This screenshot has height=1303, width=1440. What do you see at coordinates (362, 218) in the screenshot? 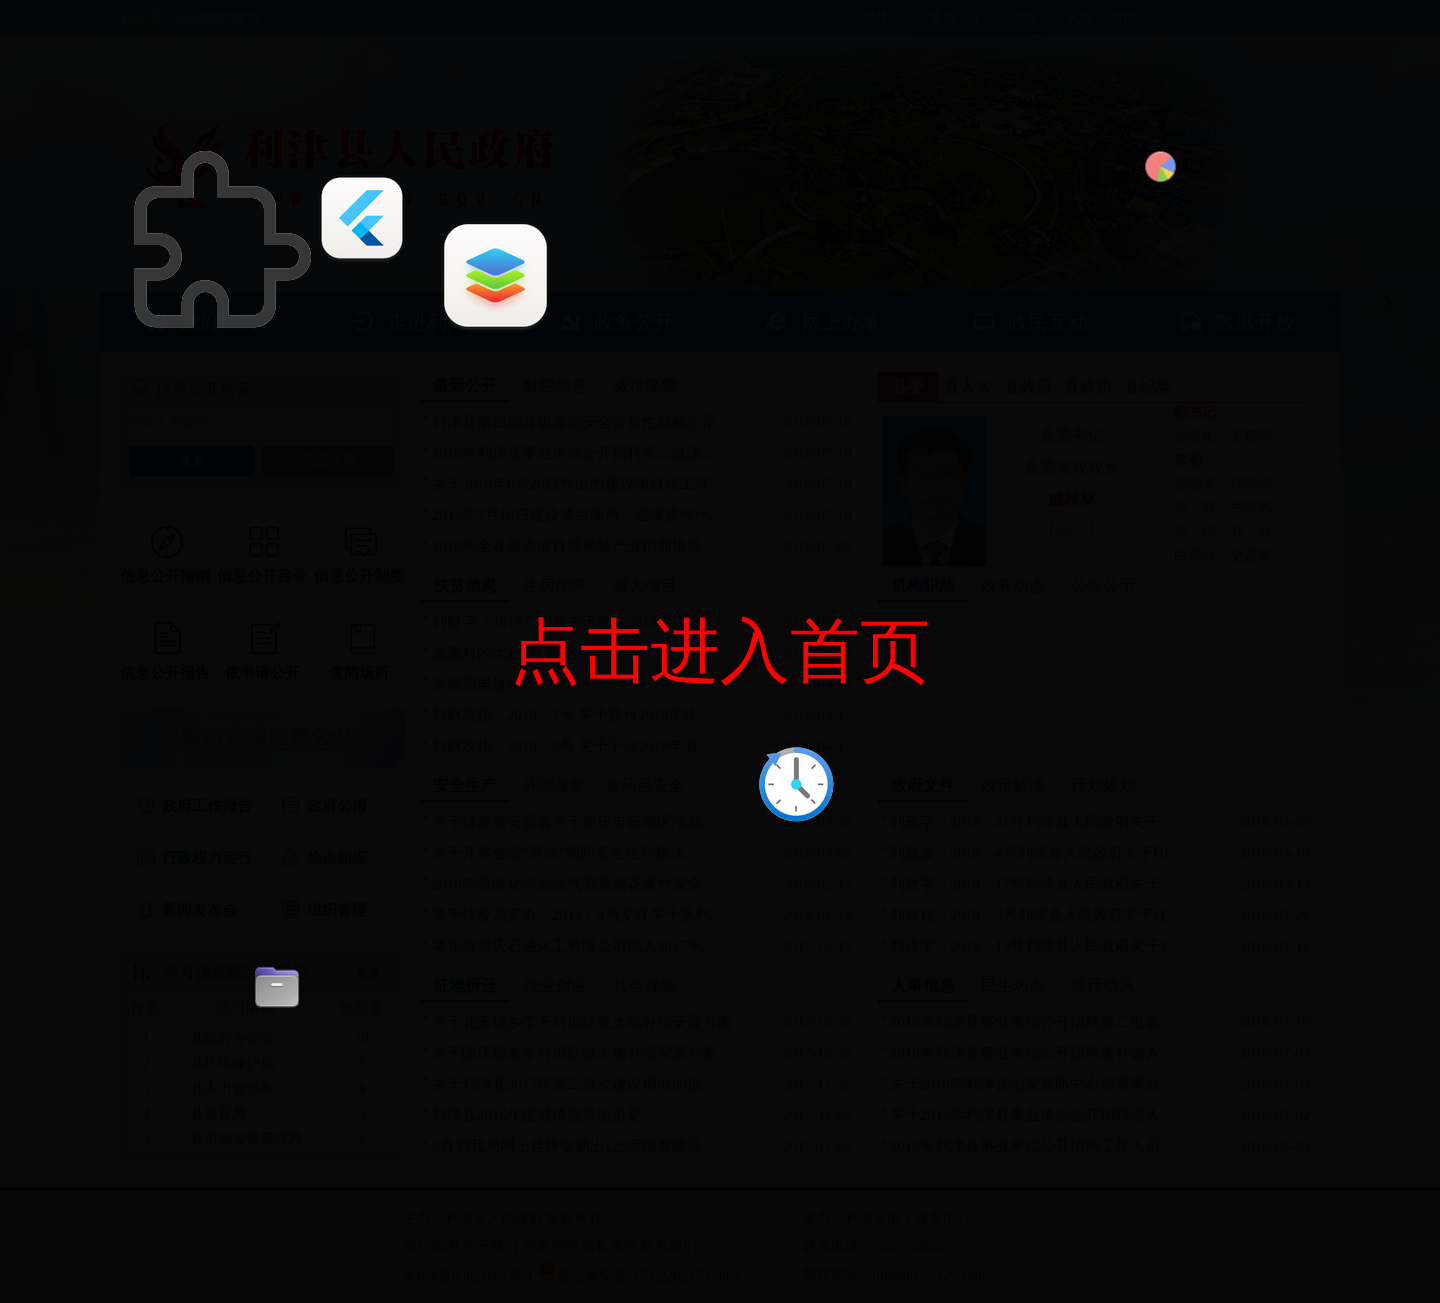
I see `open the Flutter development application` at bounding box center [362, 218].